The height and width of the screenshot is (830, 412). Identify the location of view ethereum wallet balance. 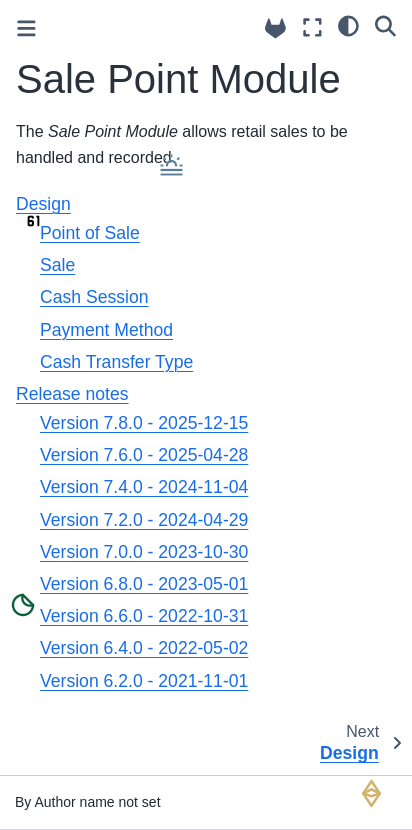
(371, 793).